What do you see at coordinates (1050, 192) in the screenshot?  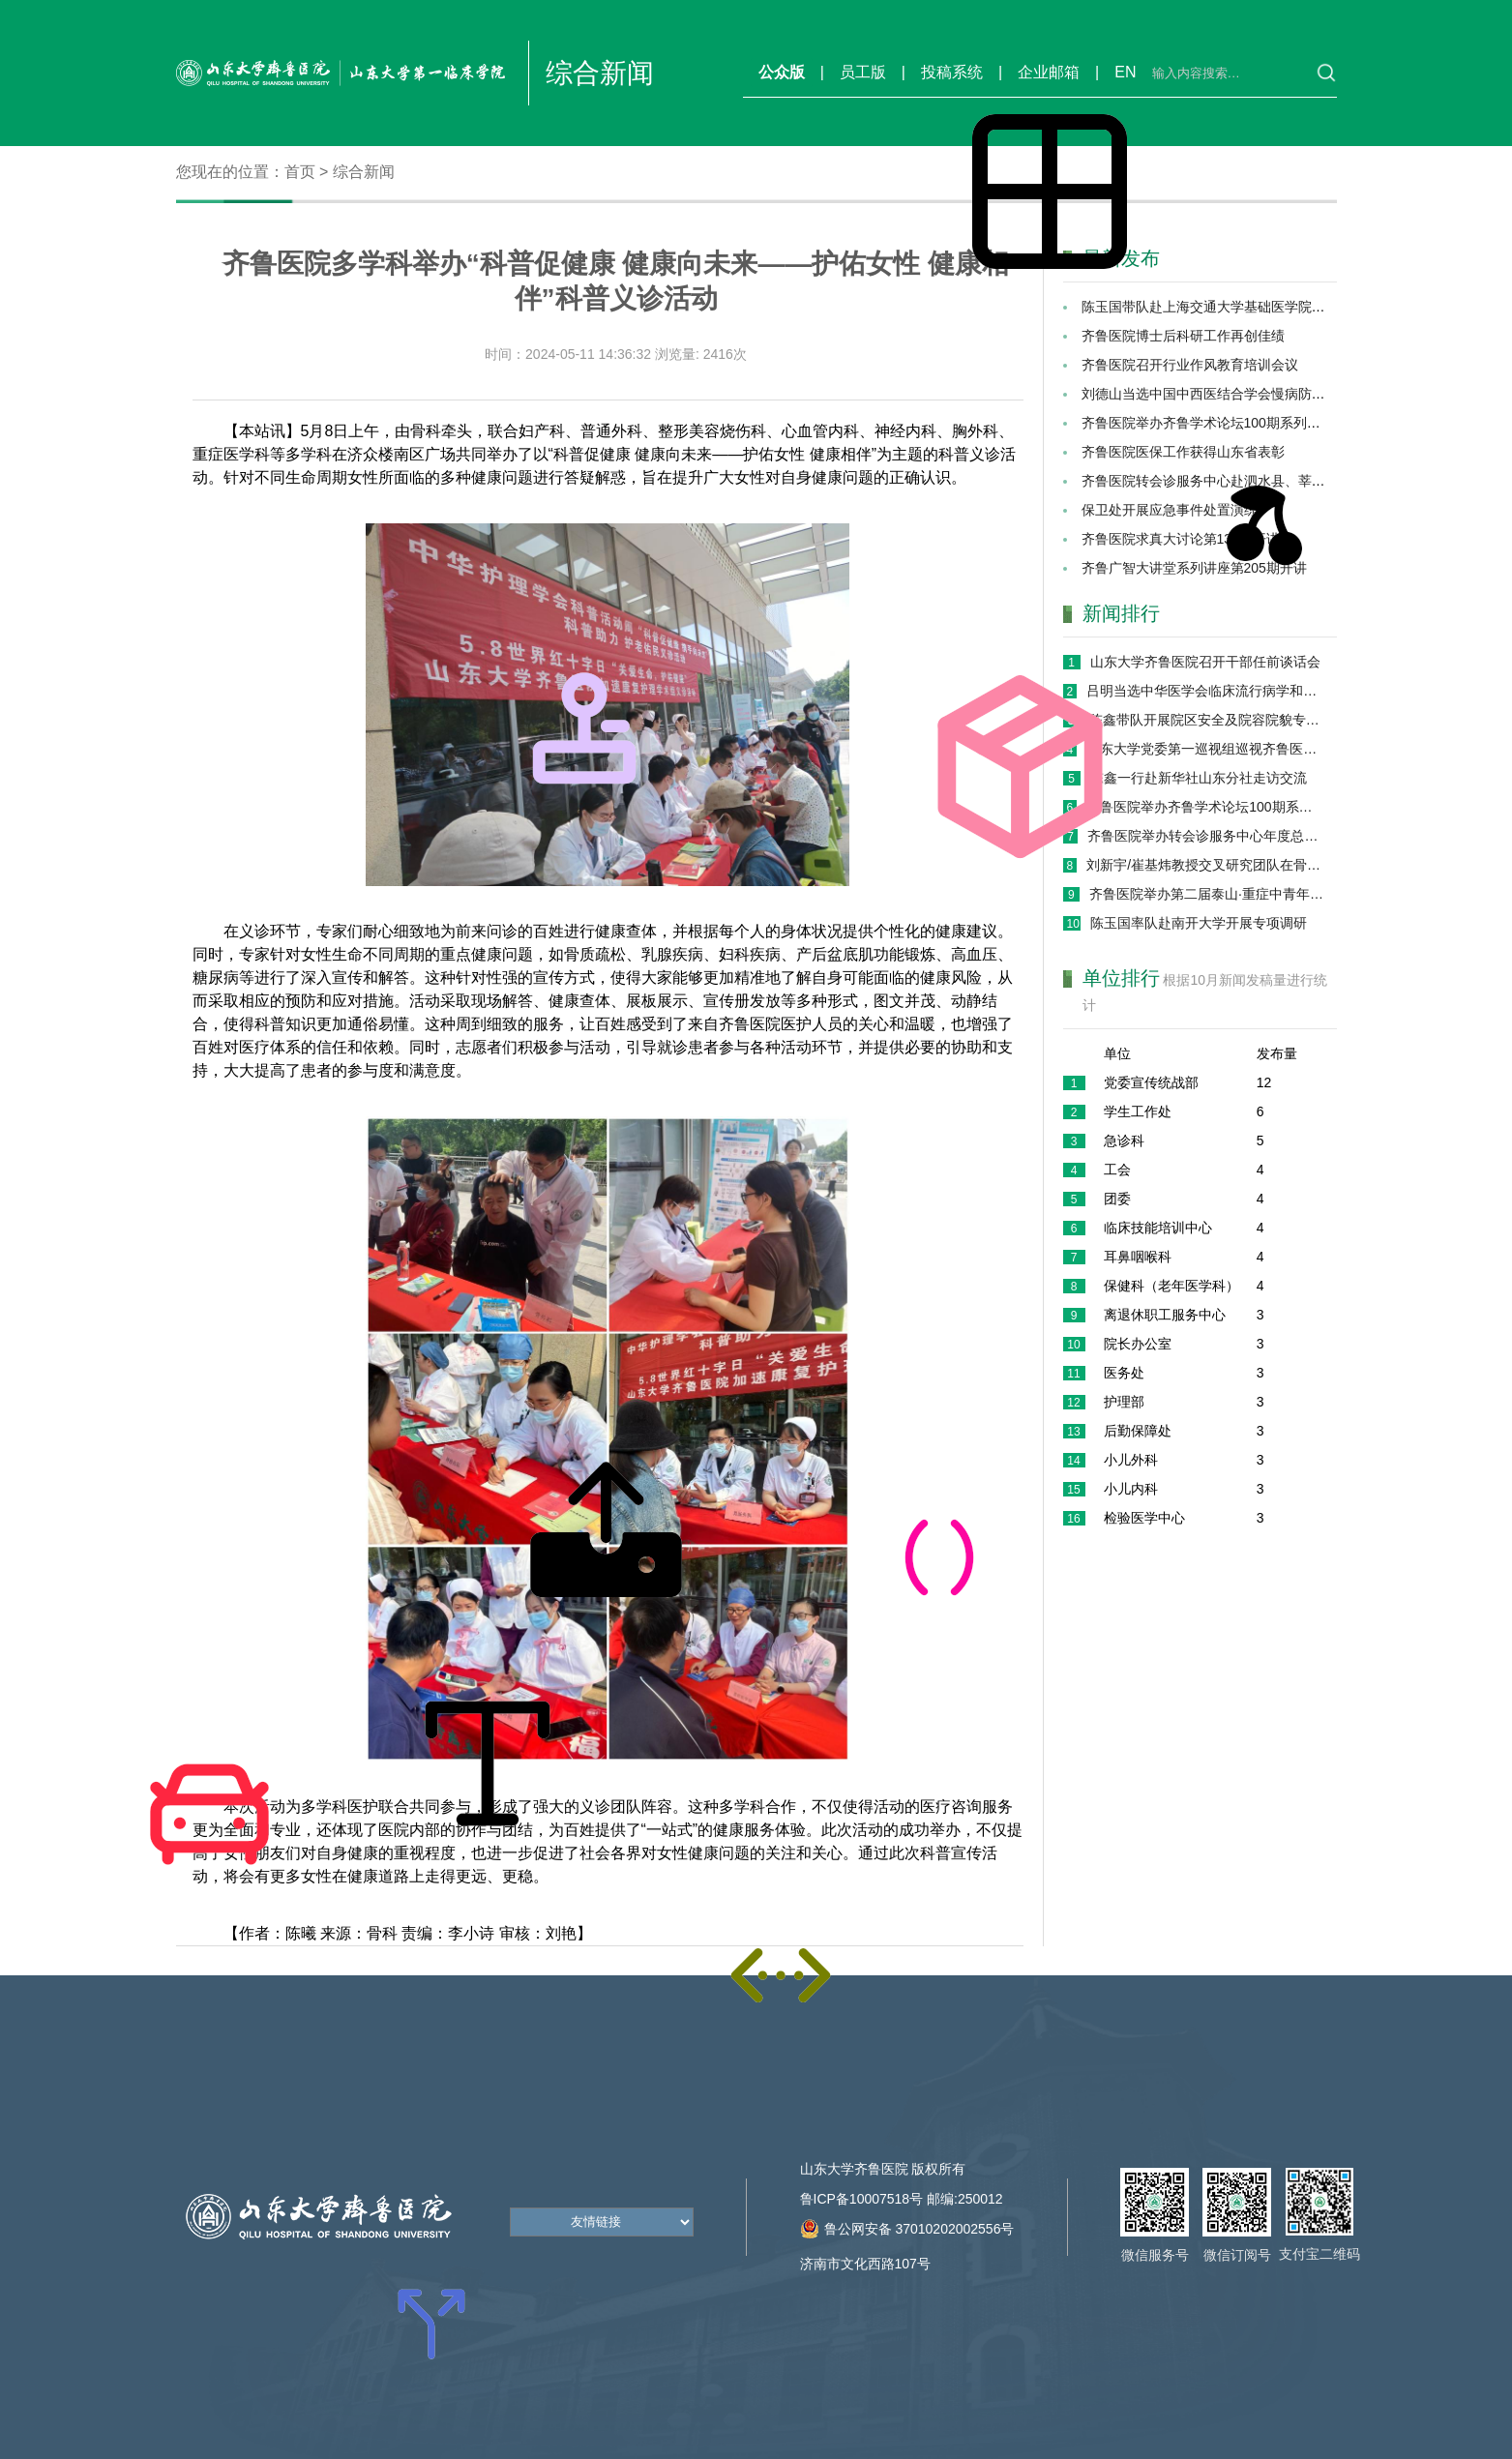 I see `switch to grid view` at bounding box center [1050, 192].